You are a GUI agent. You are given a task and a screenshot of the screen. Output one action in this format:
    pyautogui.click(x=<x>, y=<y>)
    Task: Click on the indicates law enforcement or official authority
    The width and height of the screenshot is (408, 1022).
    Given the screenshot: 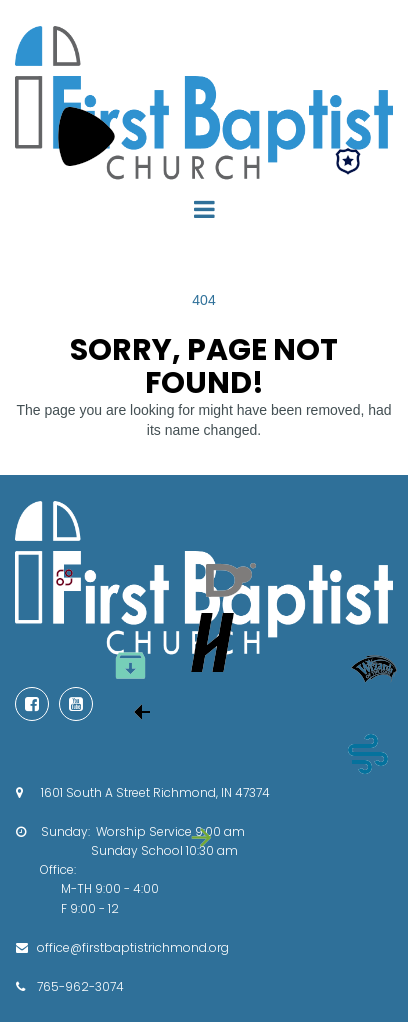 What is the action you would take?
    pyautogui.click(x=348, y=161)
    